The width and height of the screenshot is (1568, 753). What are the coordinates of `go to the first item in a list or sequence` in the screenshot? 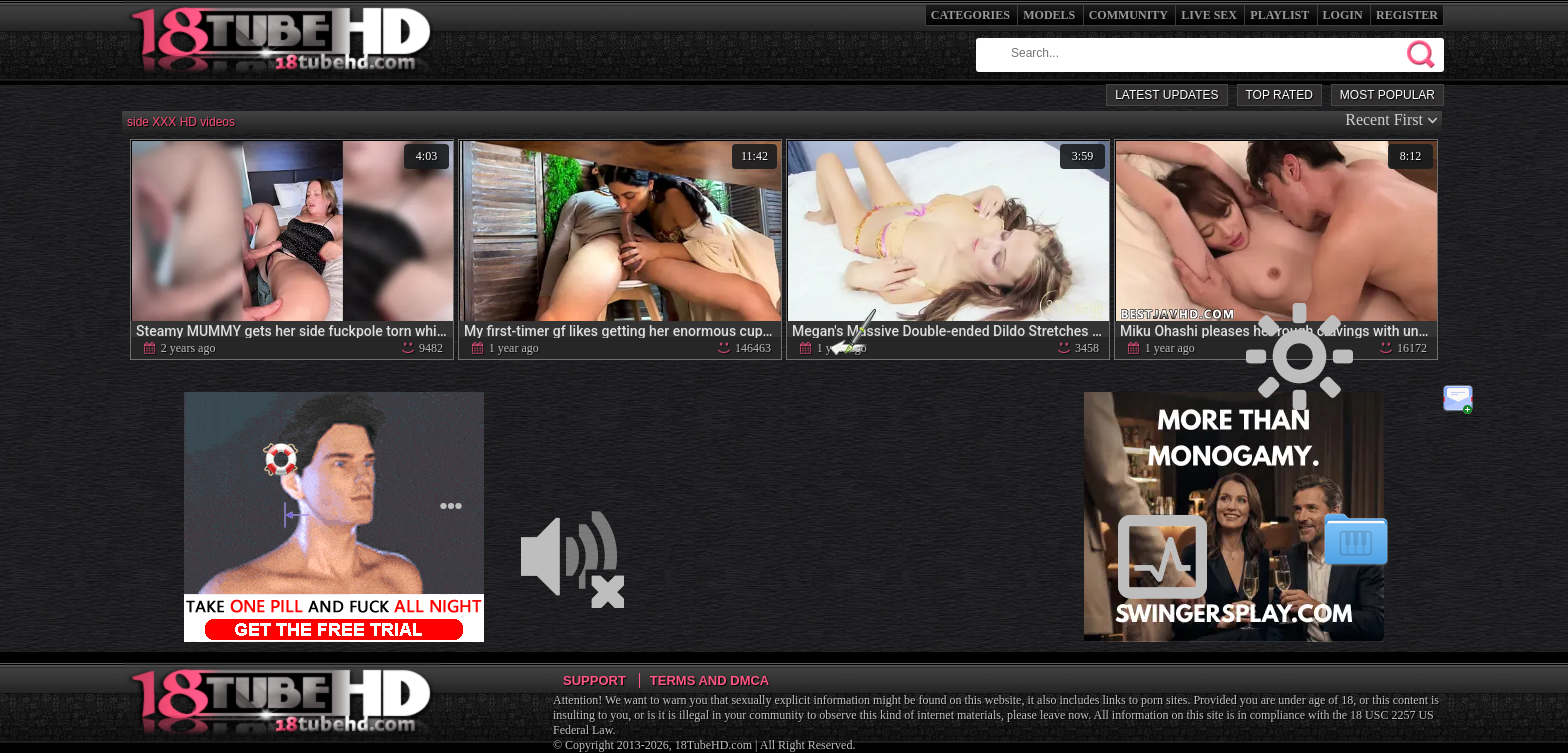 It's located at (297, 515).